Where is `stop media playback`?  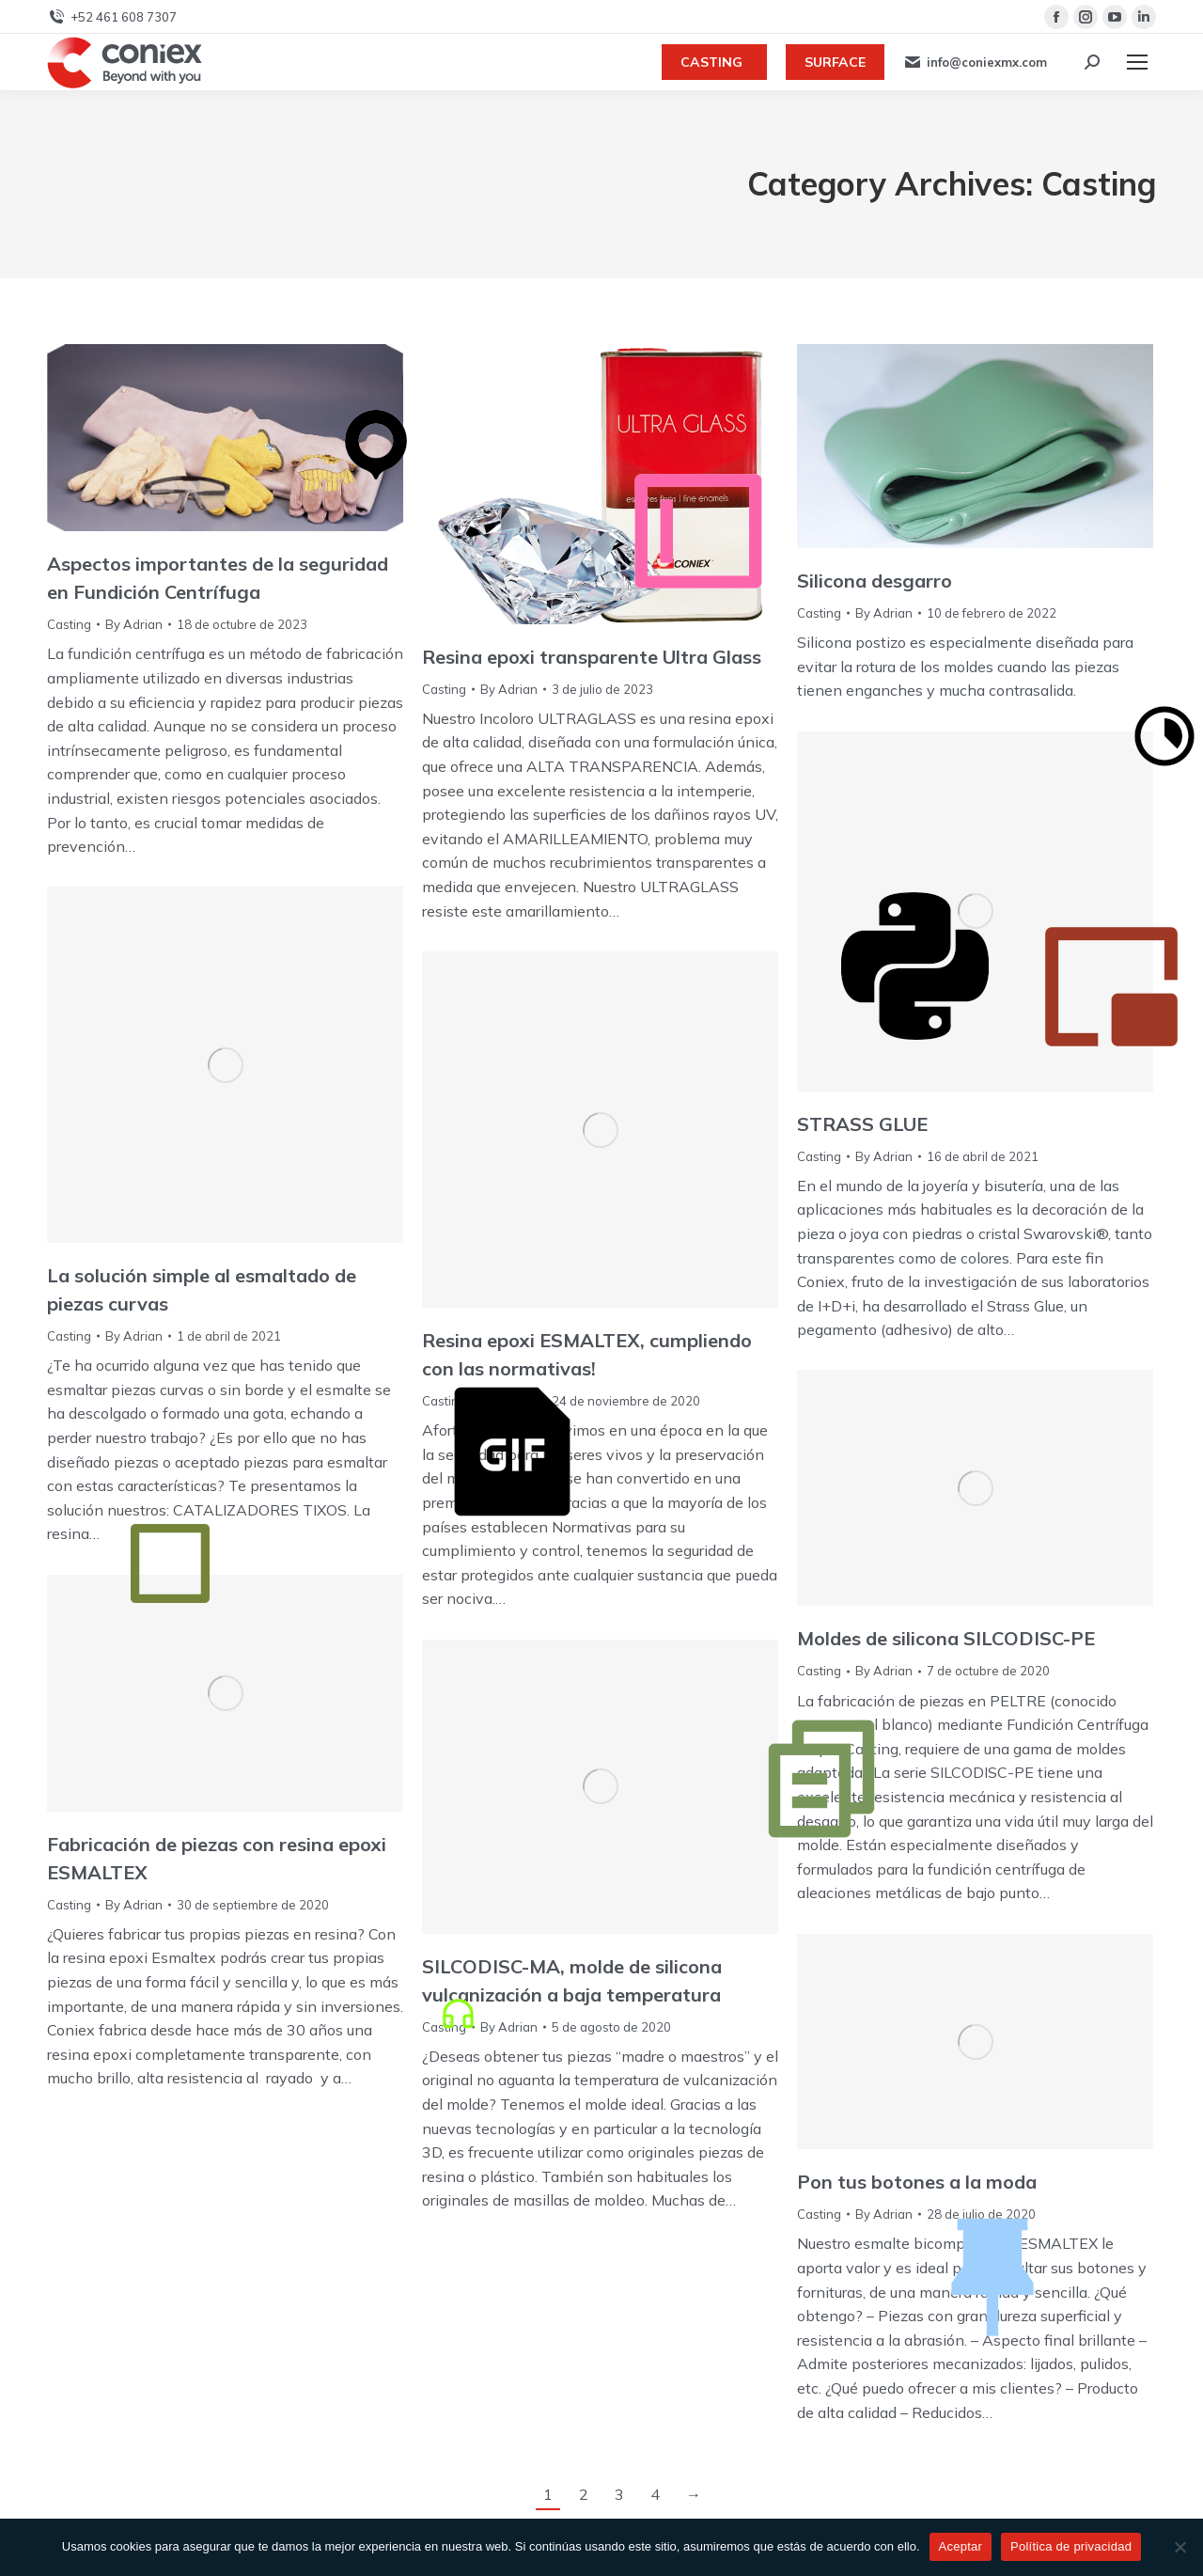
stop media playback is located at coordinates (170, 1563).